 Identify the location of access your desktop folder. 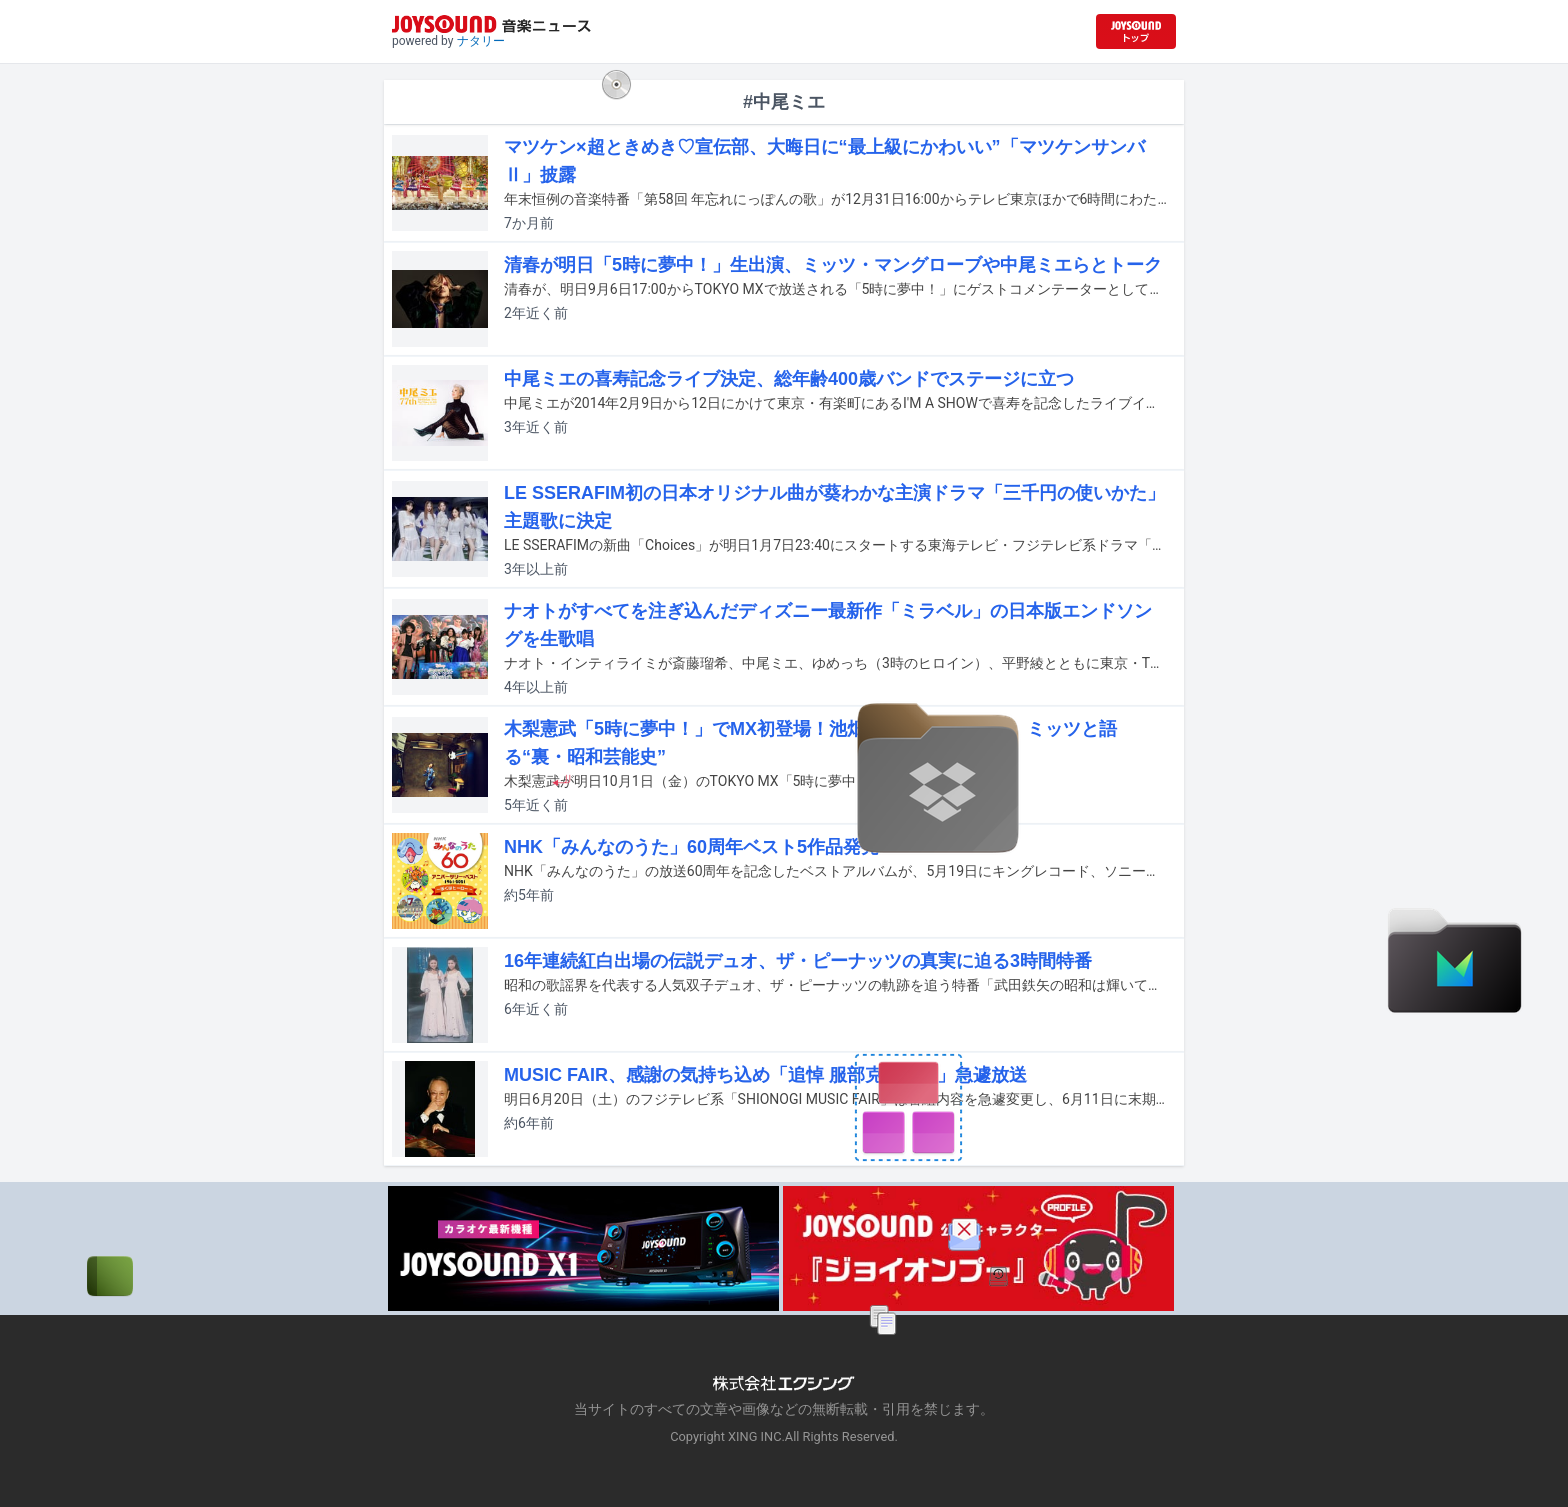
(110, 1275).